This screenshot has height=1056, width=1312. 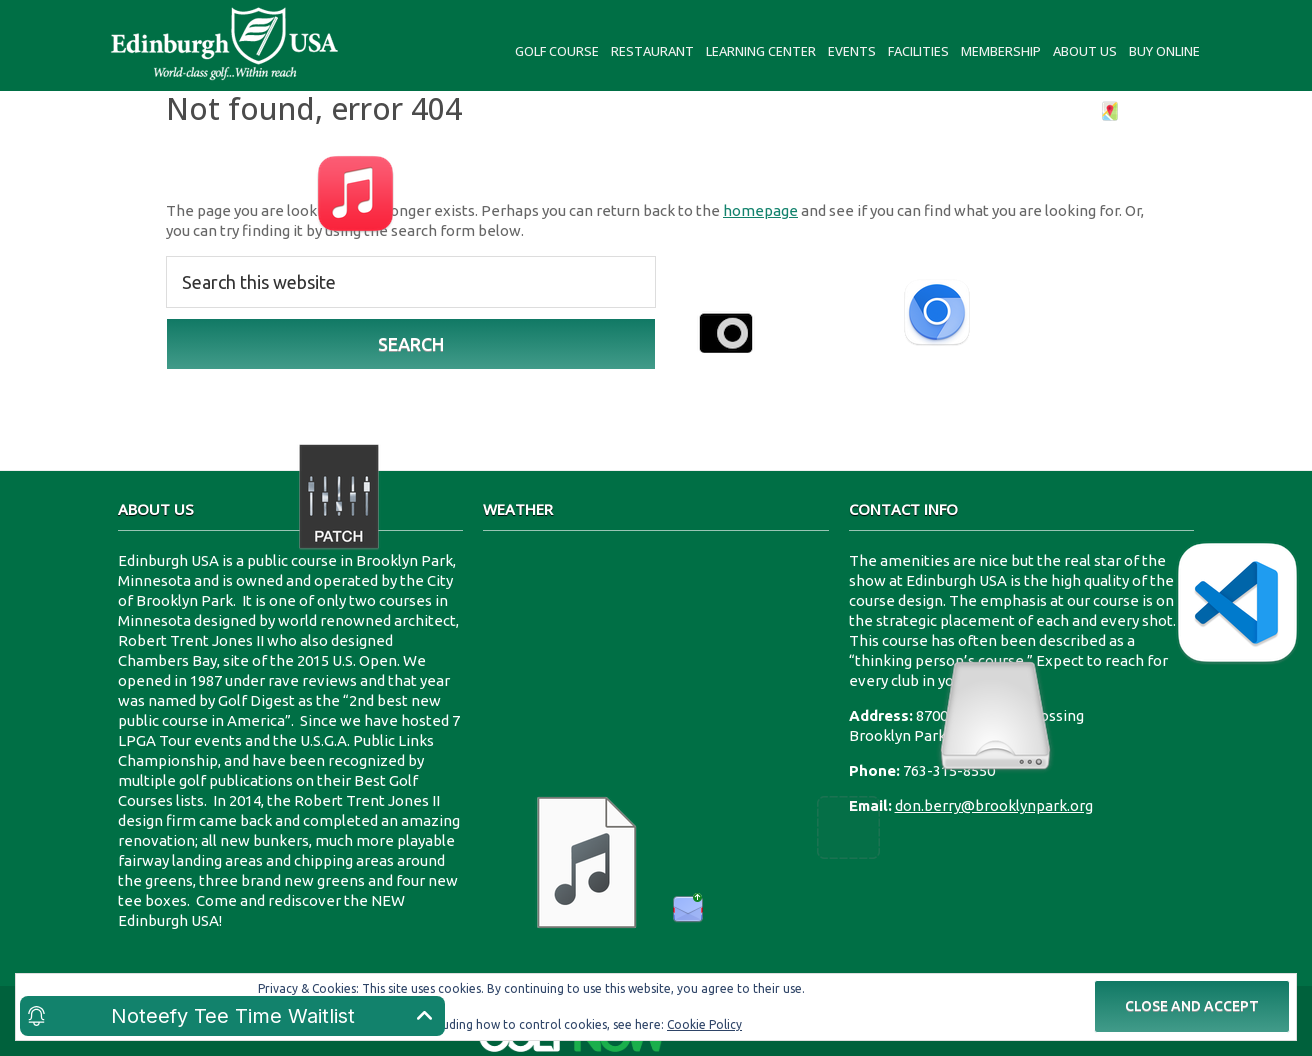 I want to click on open patch settings in GarageBand, so click(x=339, y=499).